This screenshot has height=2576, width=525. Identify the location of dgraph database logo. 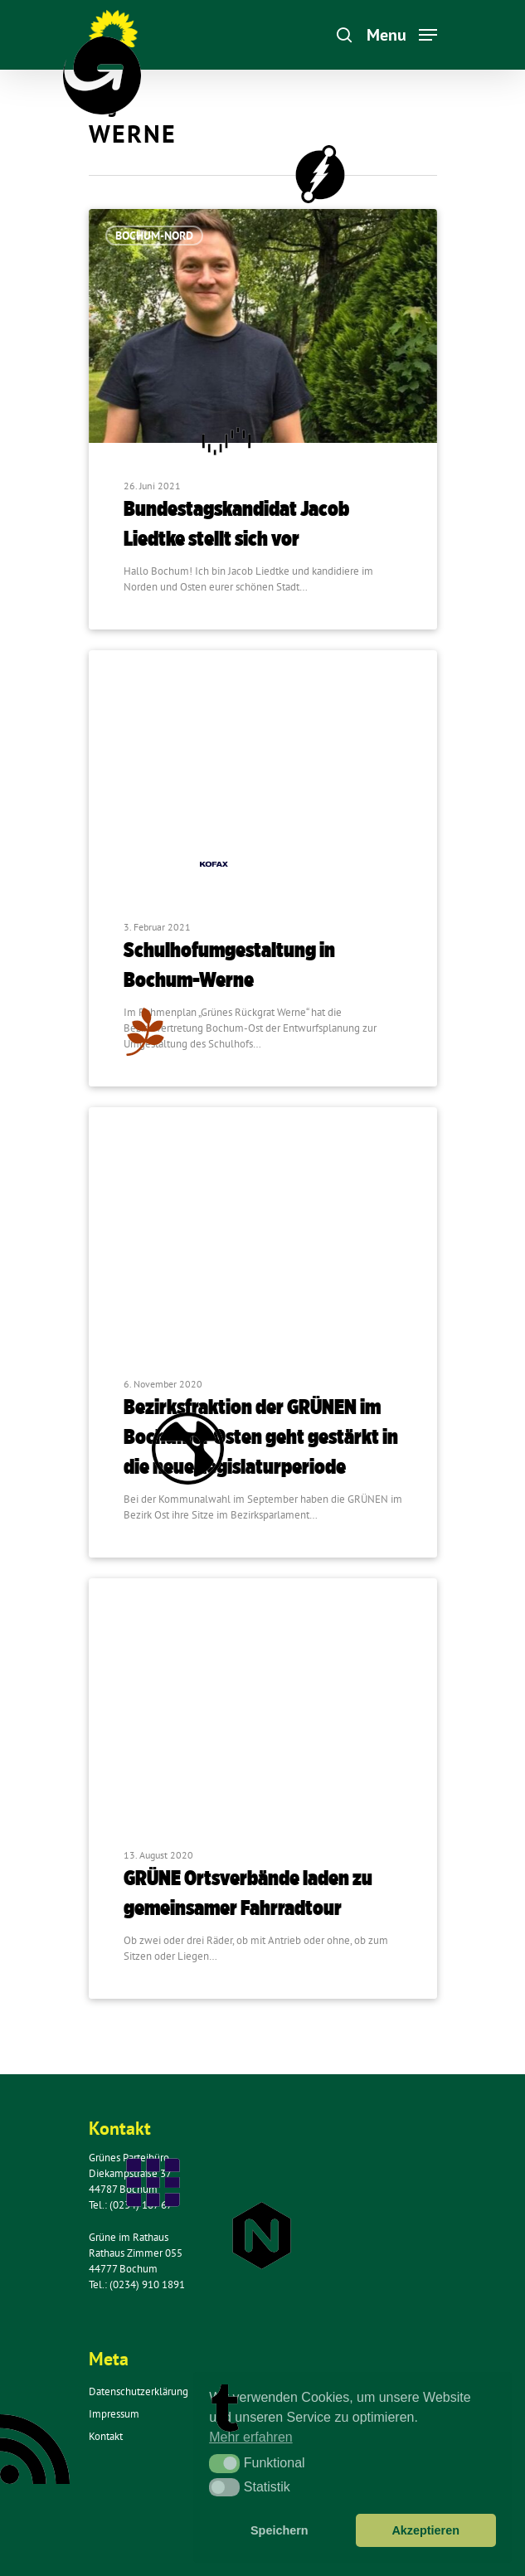
(320, 174).